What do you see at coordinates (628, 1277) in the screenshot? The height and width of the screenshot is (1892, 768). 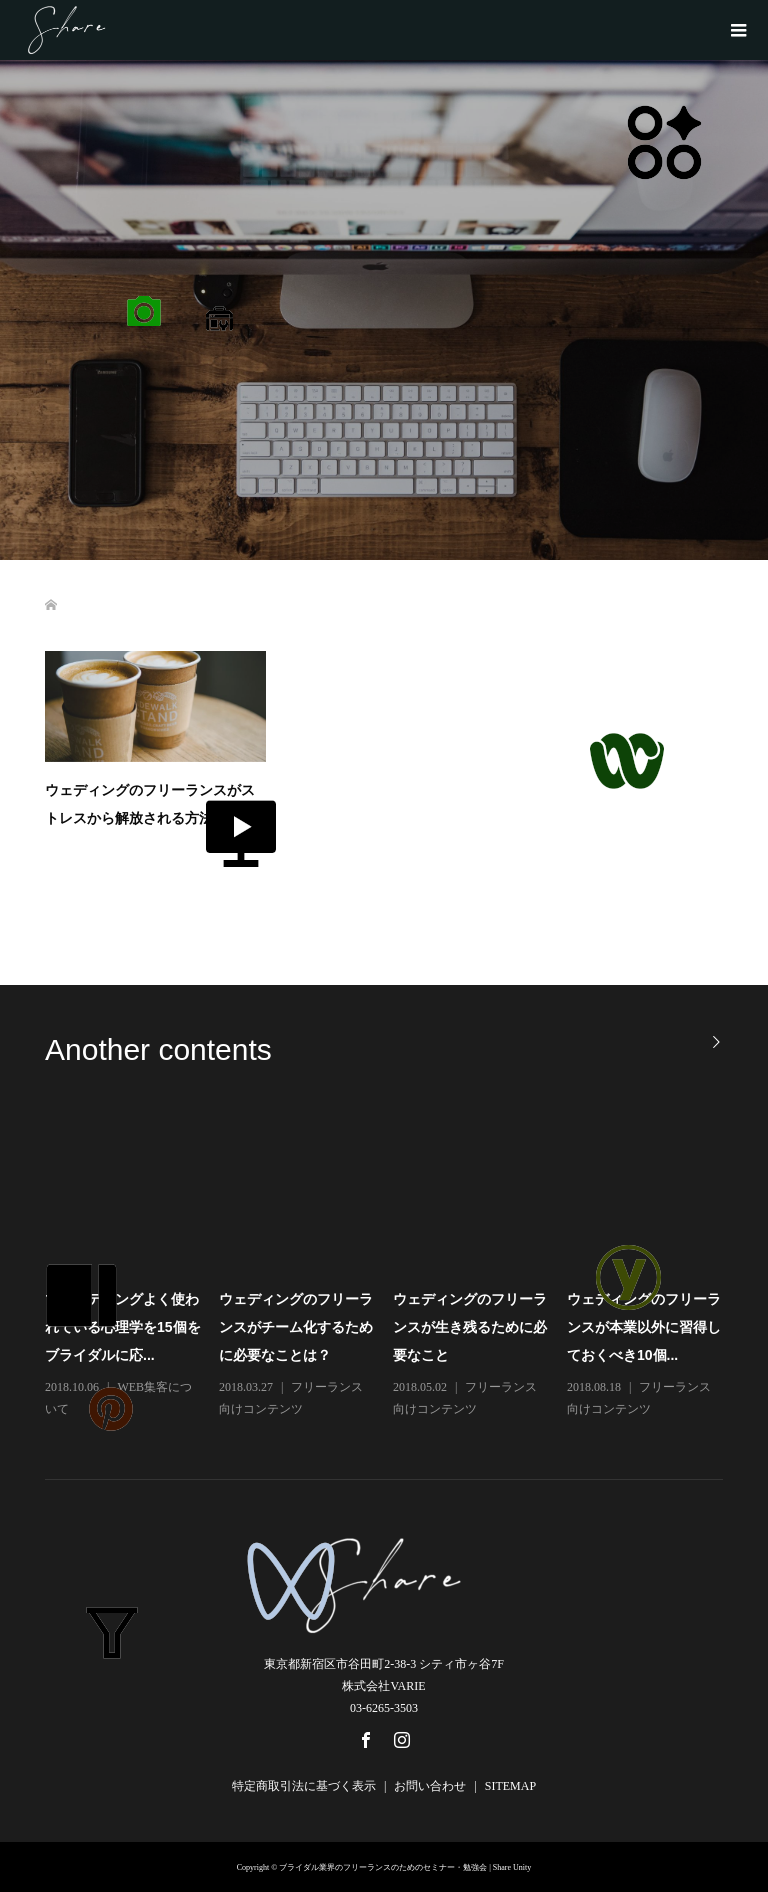 I see `yubico security key branding` at bounding box center [628, 1277].